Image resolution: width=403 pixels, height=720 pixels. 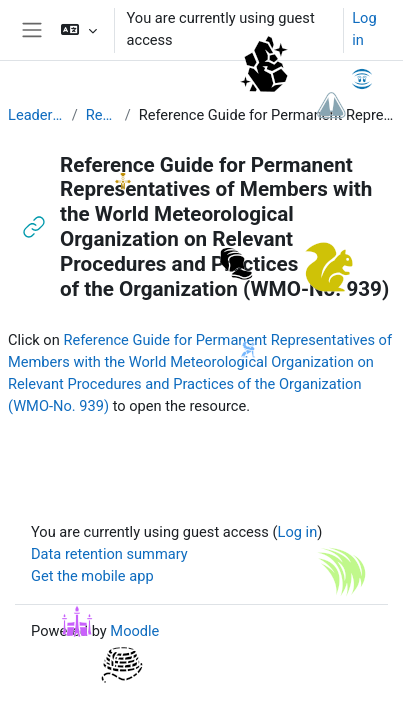 What do you see at coordinates (123, 181) in the screenshot?
I see `select a sword or melee weapon in a game inventory` at bounding box center [123, 181].